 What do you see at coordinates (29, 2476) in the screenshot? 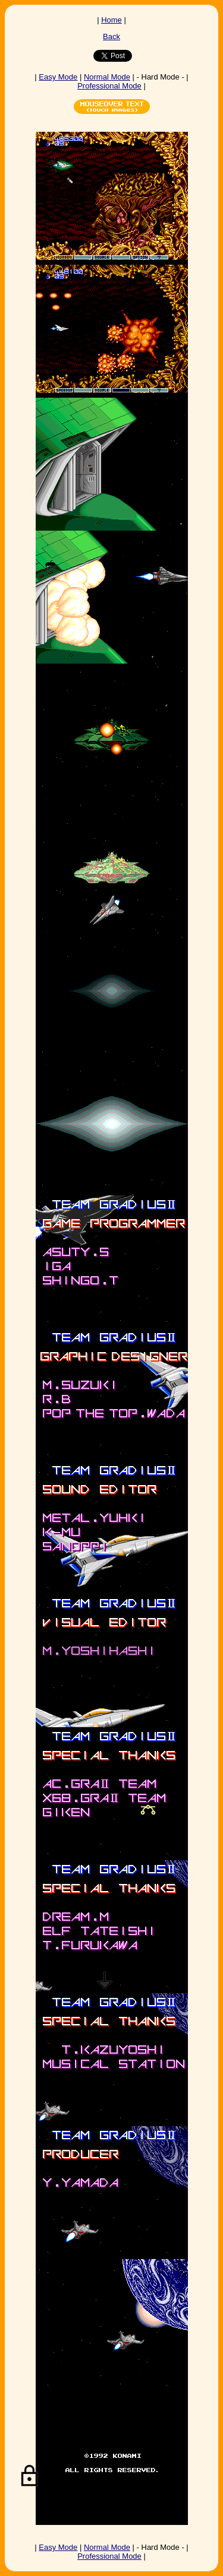
I see `indicates a locked or secured item` at bounding box center [29, 2476].